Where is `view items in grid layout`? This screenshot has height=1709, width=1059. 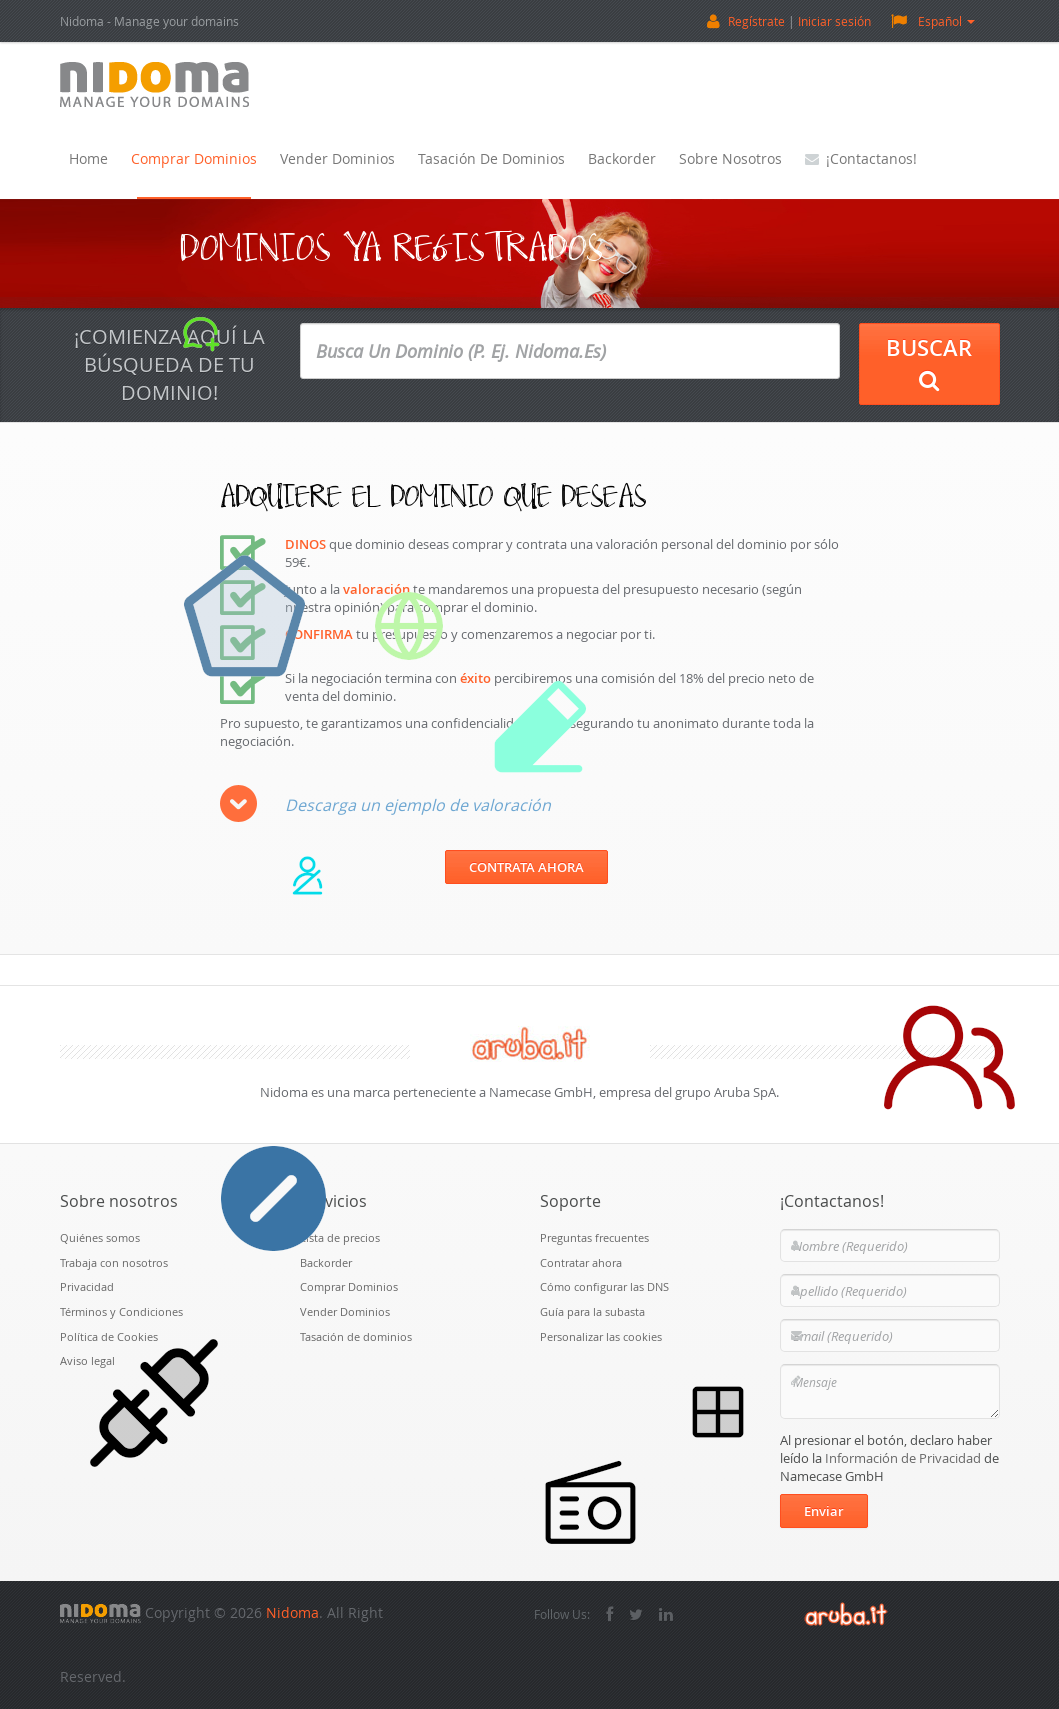
view items in grid layout is located at coordinates (718, 1412).